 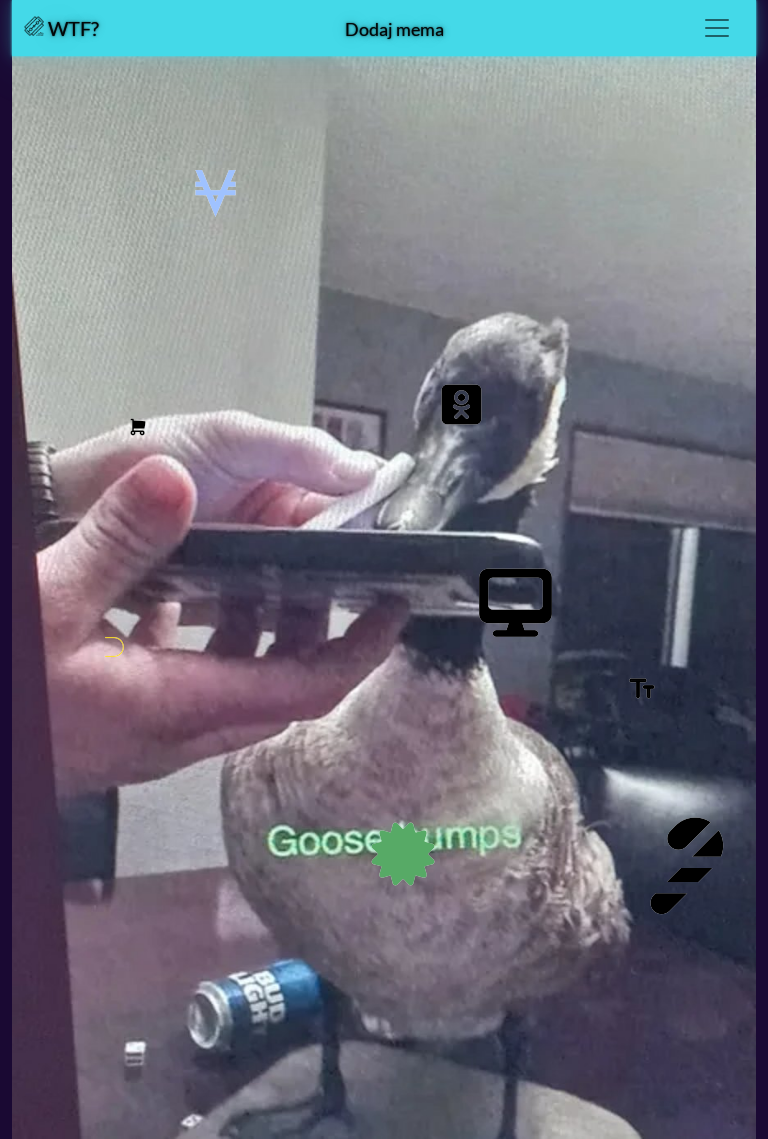 What do you see at coordinates (684, 868) in the screenshot?
I see `indicates holiday or seasonal content` at bounding box center [684, 868].